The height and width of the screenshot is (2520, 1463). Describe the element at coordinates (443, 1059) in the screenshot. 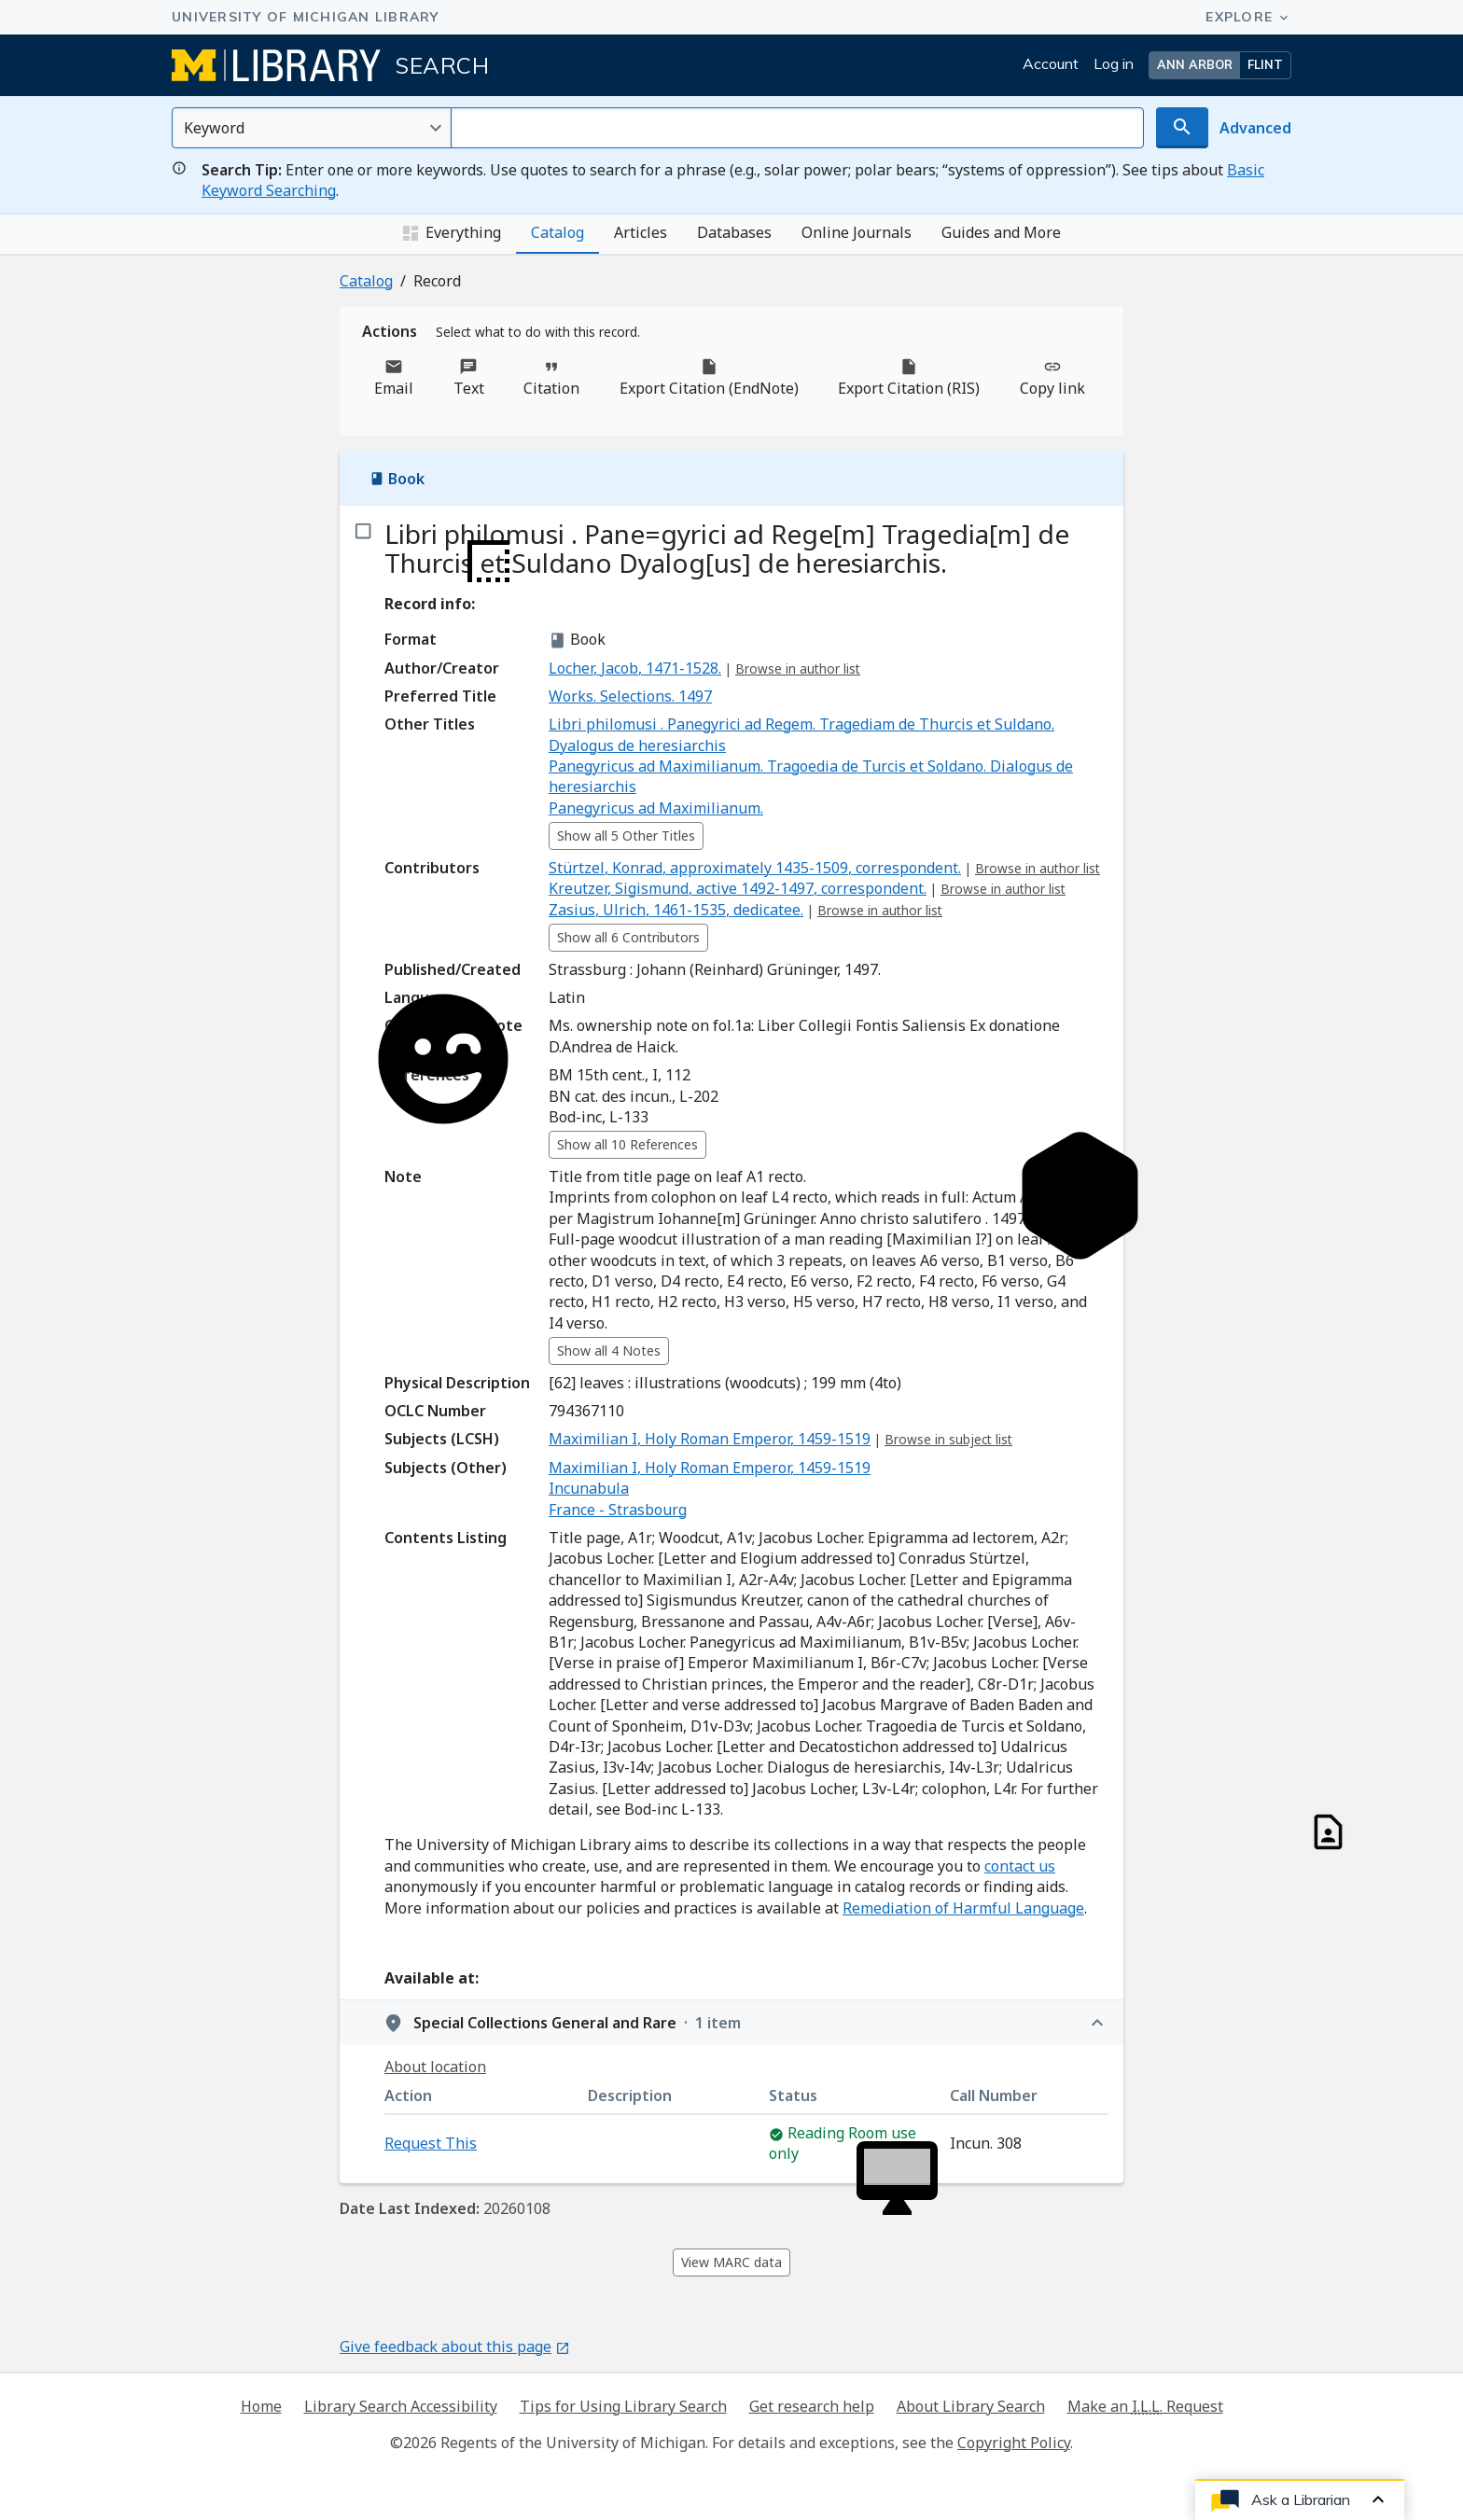

I see `add a playful or flirty reaction to a message` at that location.